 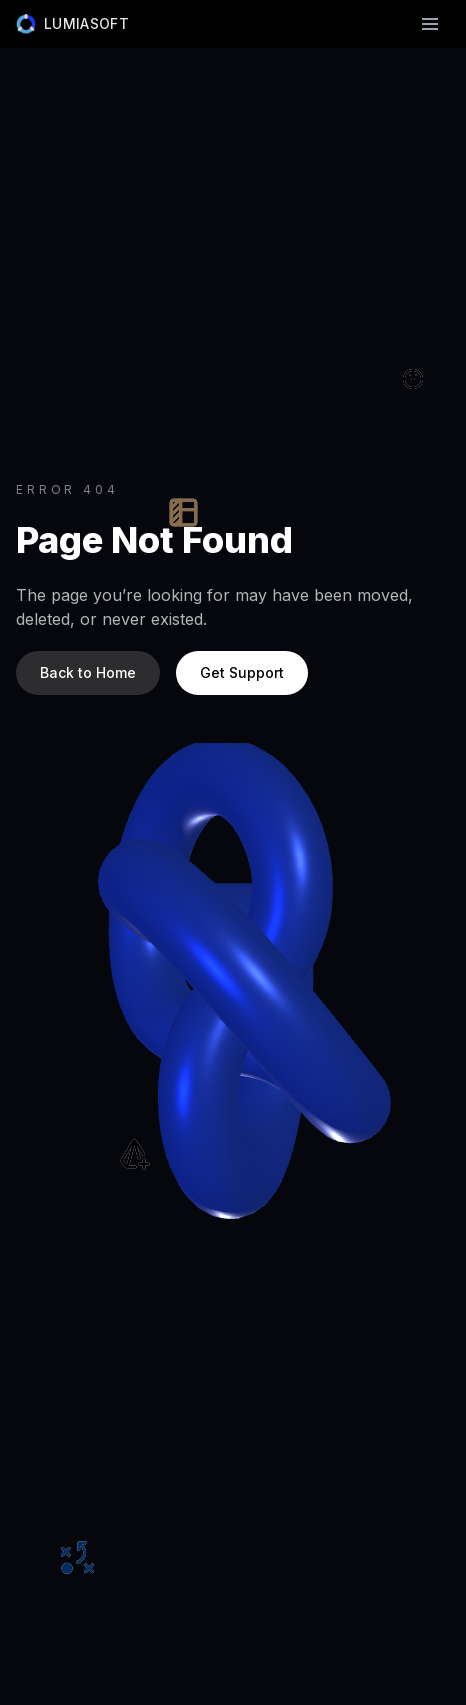 I want to click on add a new 3D object or shape, so click(x=134, y=1154).